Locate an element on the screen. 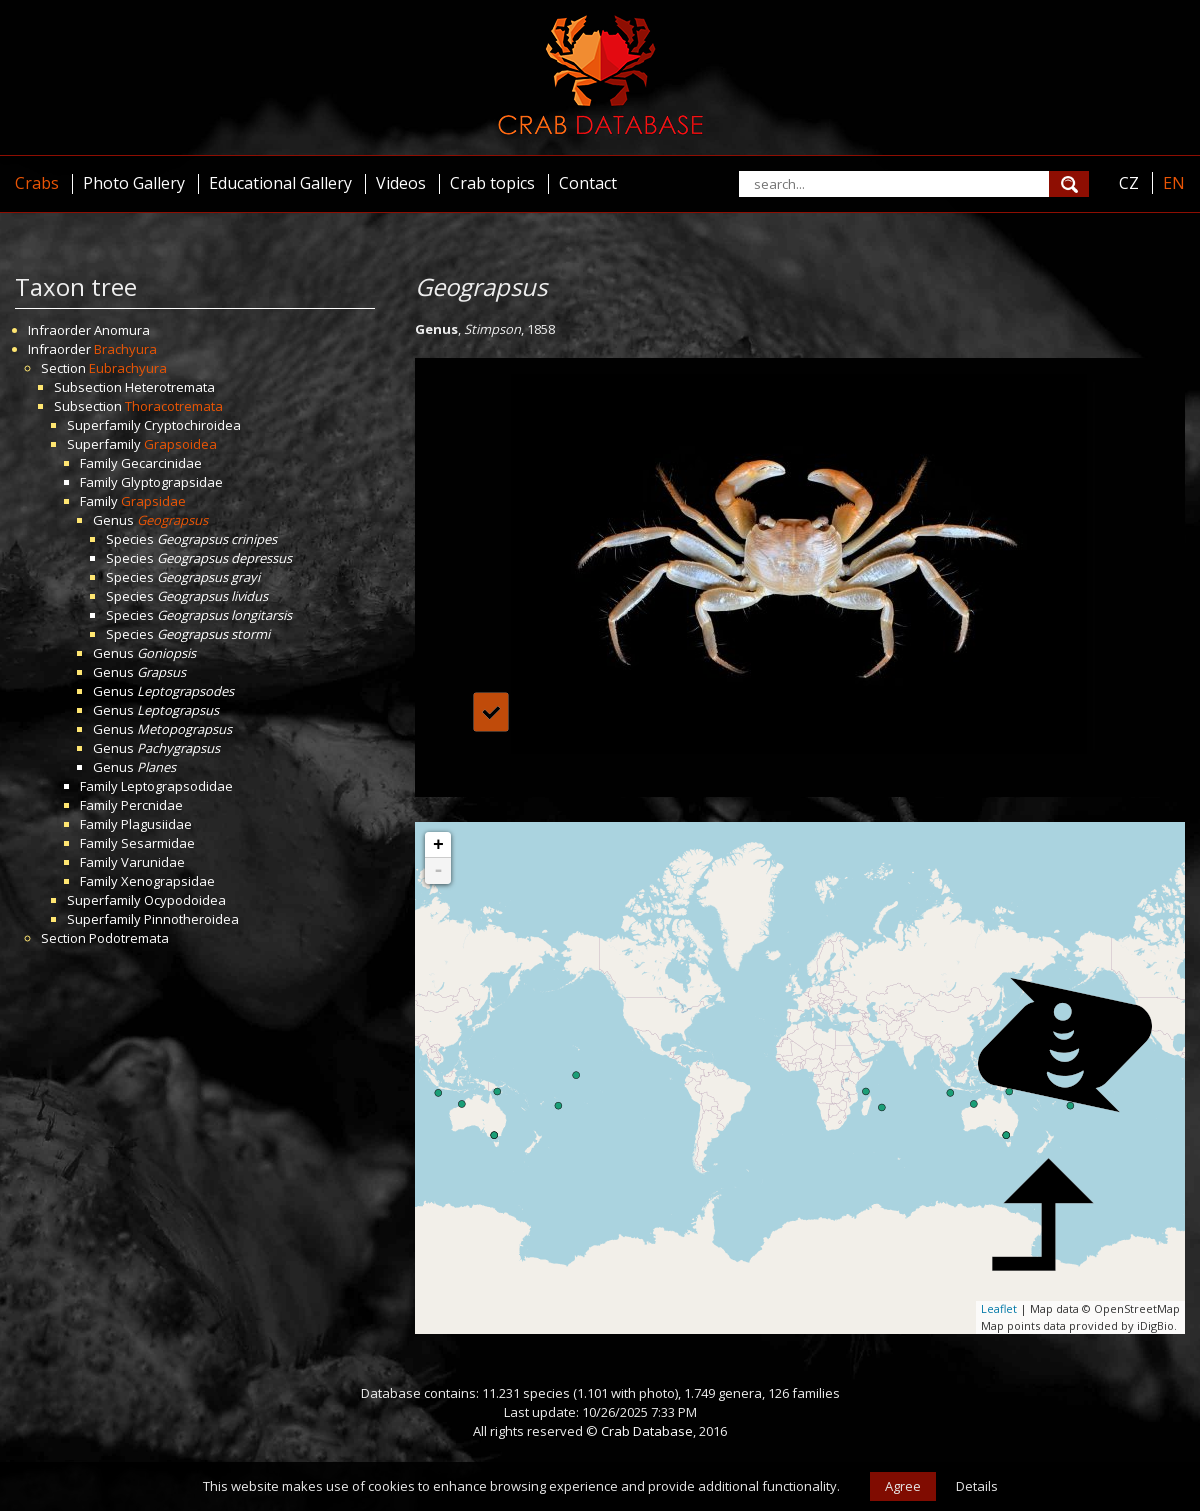  open the Boost mobile app is located at coordinates (1065, 1045).